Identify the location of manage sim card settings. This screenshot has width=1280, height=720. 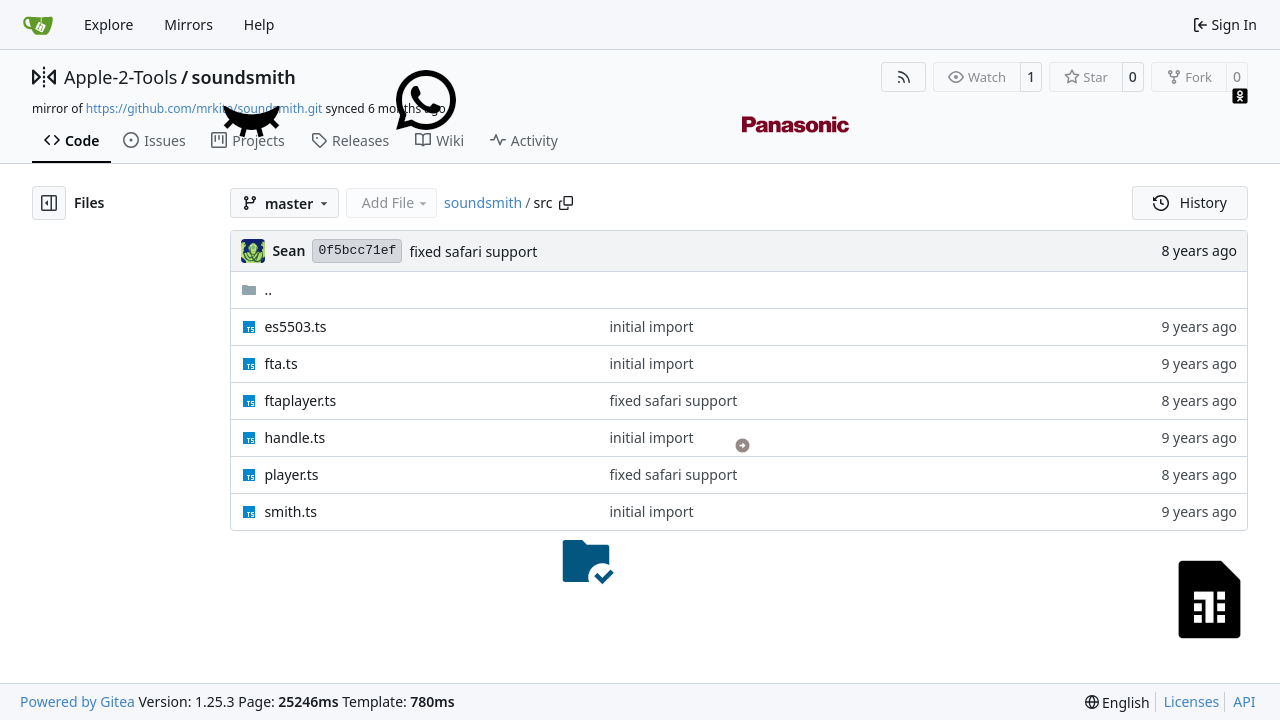
(1209, 599).